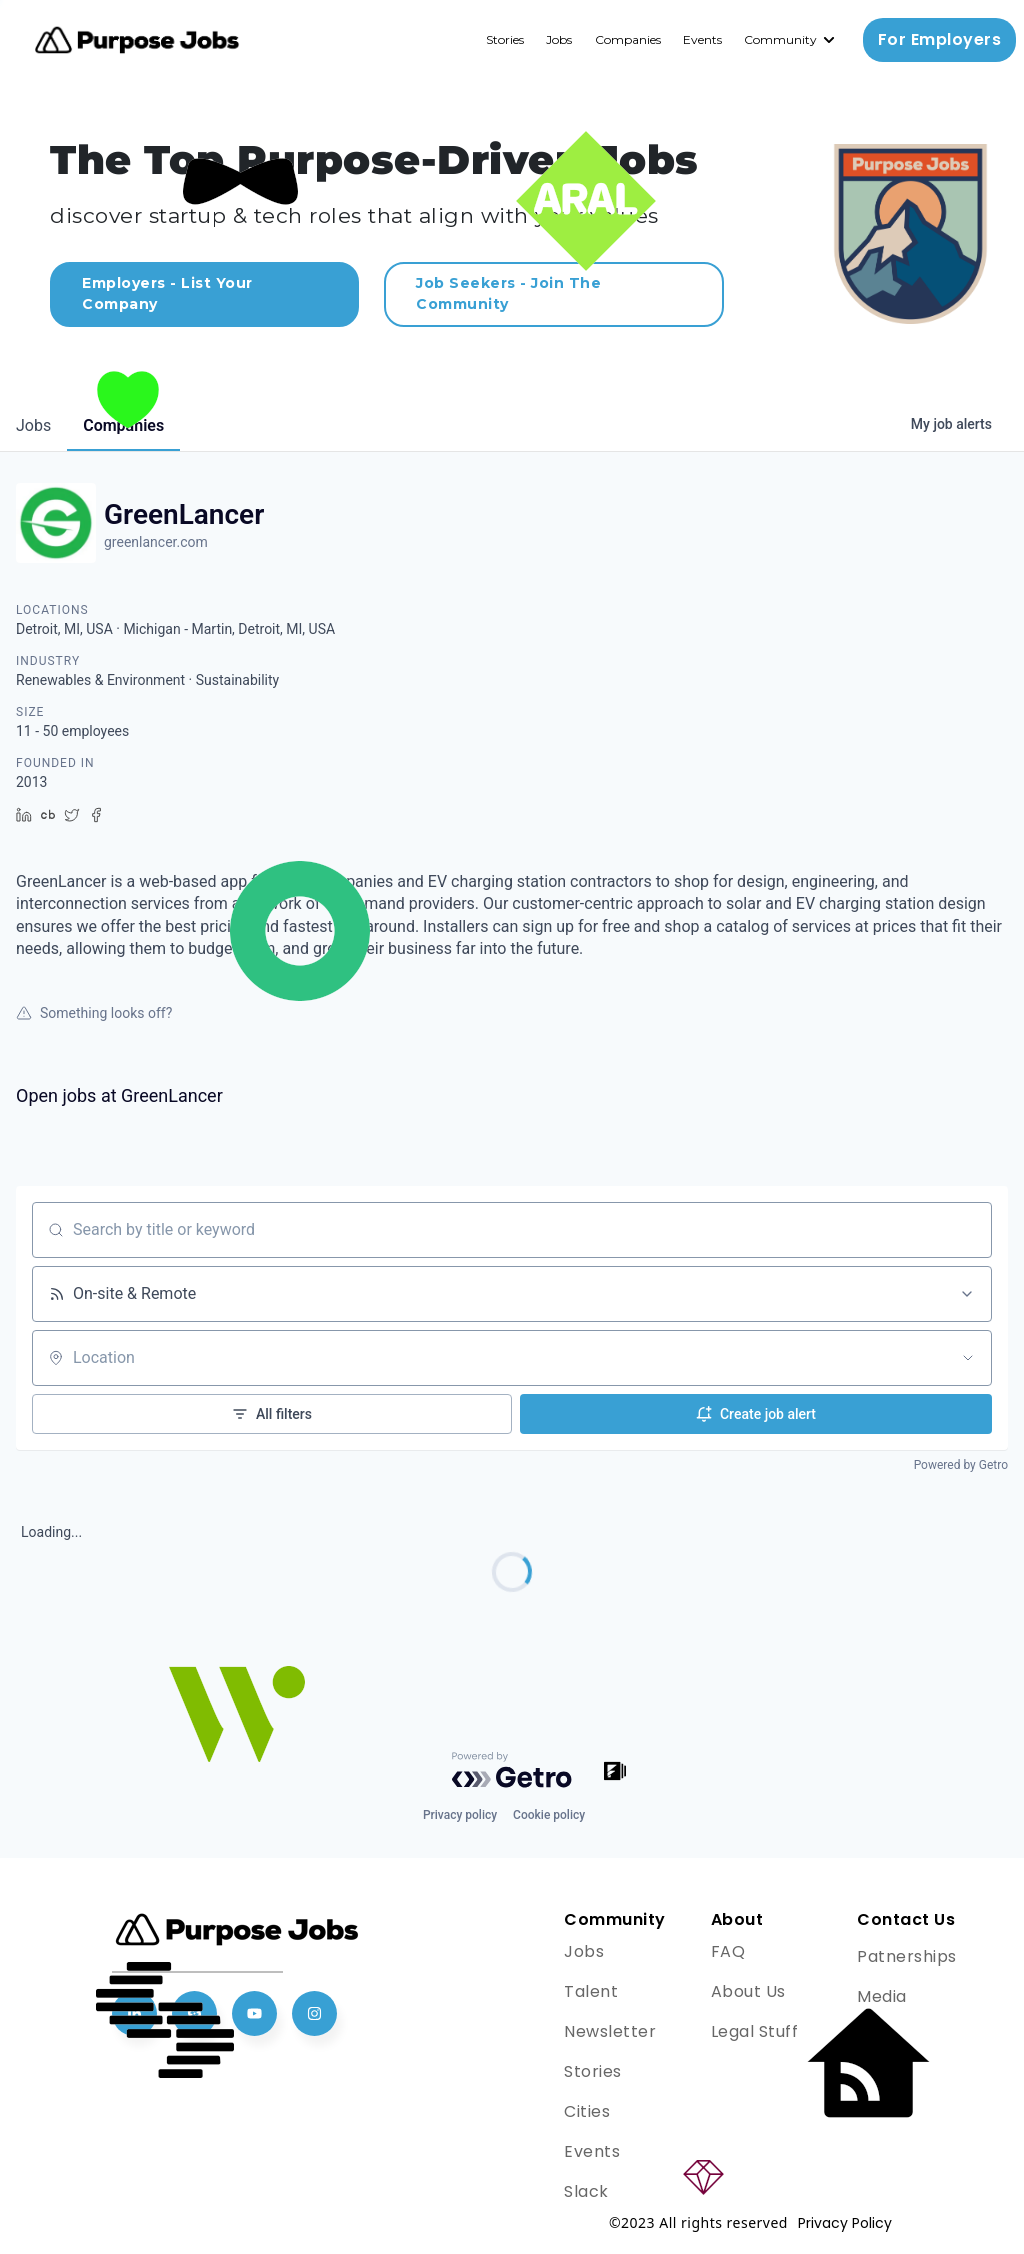 This screenshot has height=2254, width=1024. I want to click on data.ai company logo, so click(703, 2177).